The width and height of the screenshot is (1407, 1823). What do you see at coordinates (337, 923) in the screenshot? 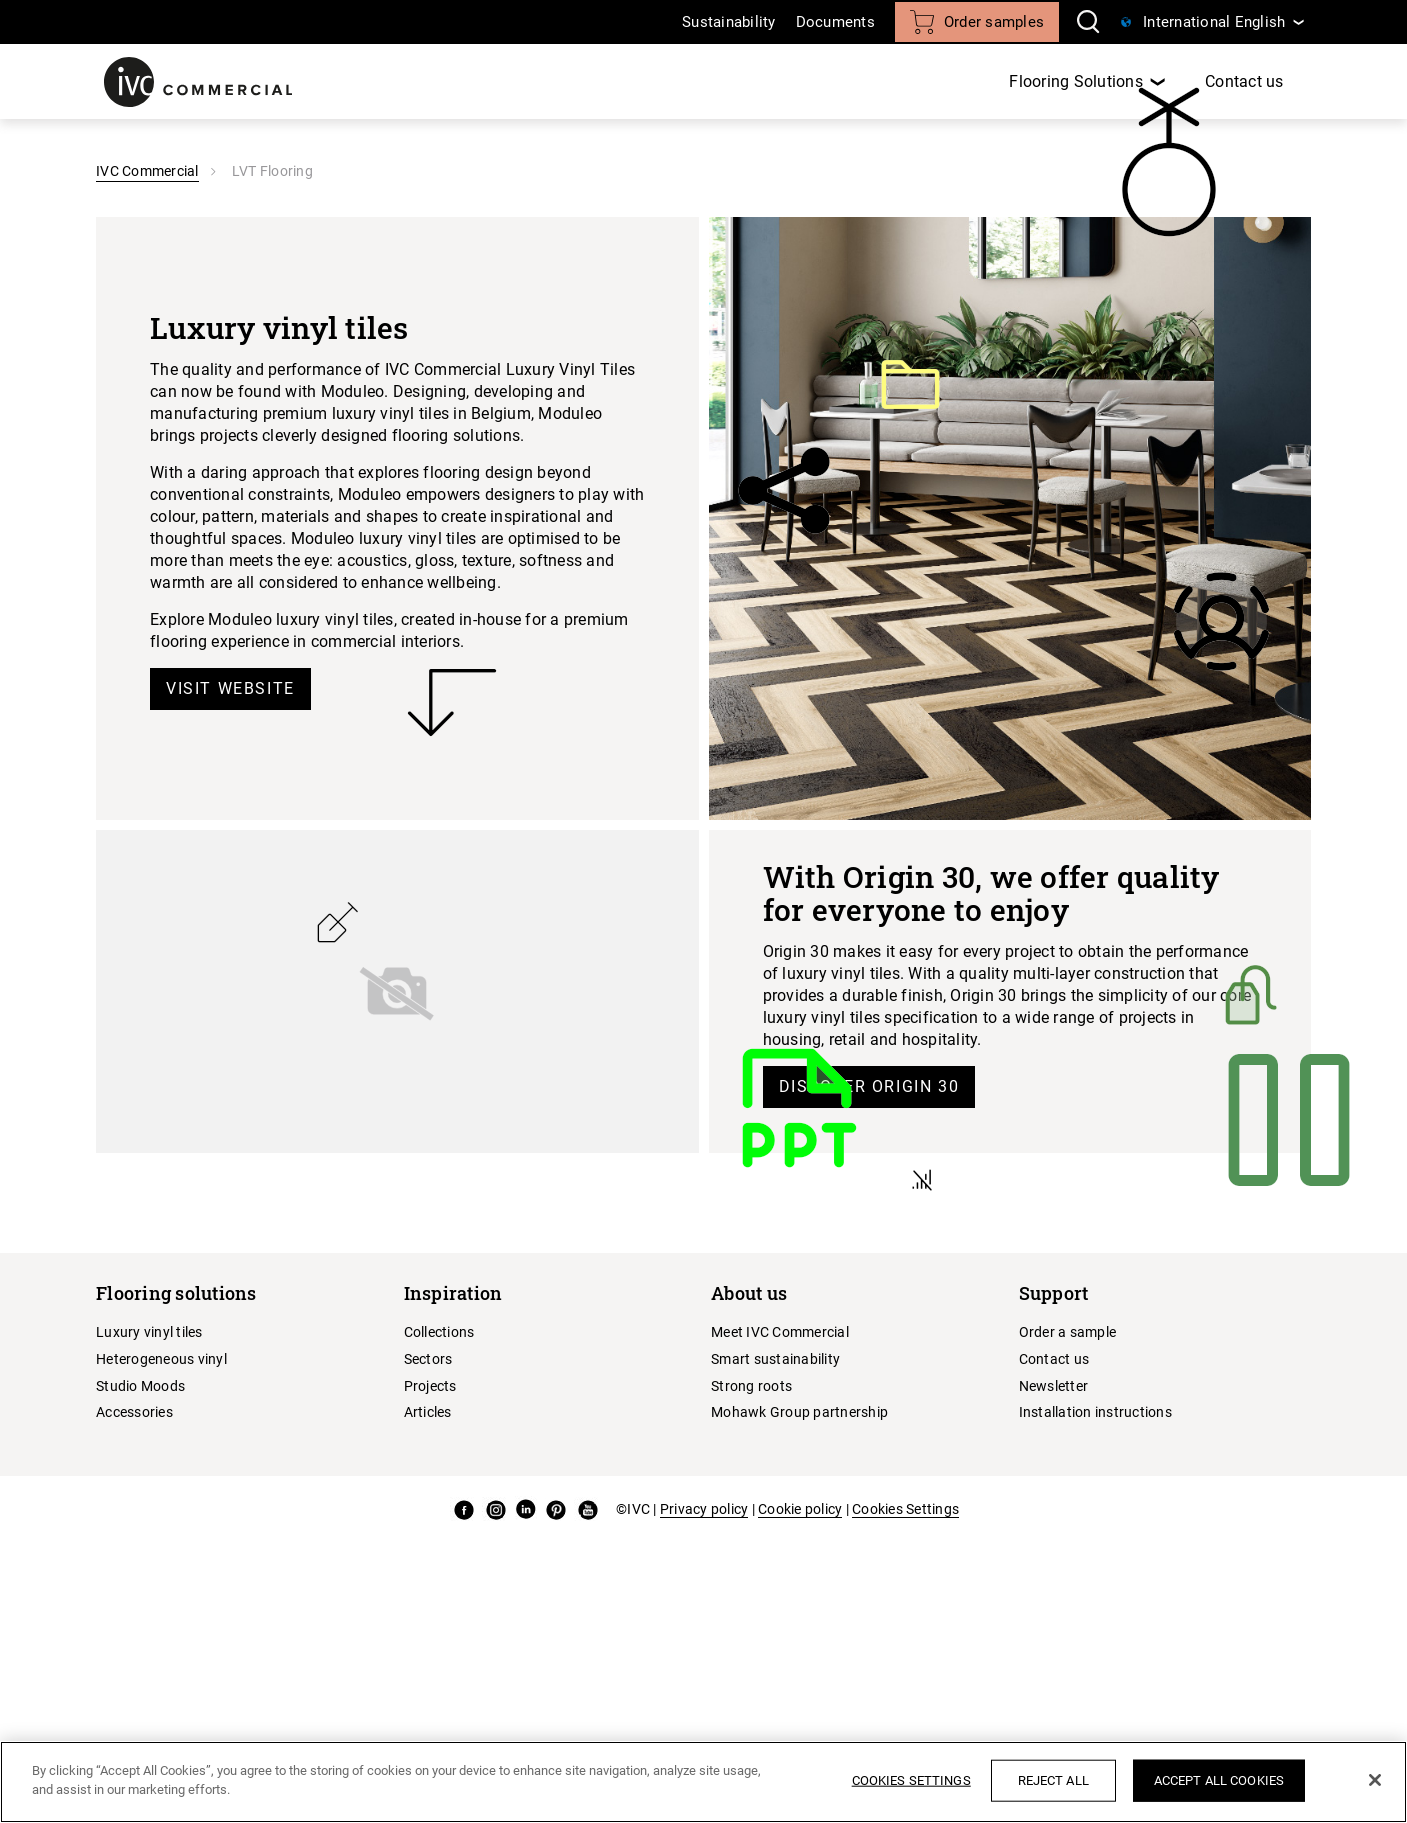
I see `access gardening or landscaping tools` at bounding box center [337, 923].